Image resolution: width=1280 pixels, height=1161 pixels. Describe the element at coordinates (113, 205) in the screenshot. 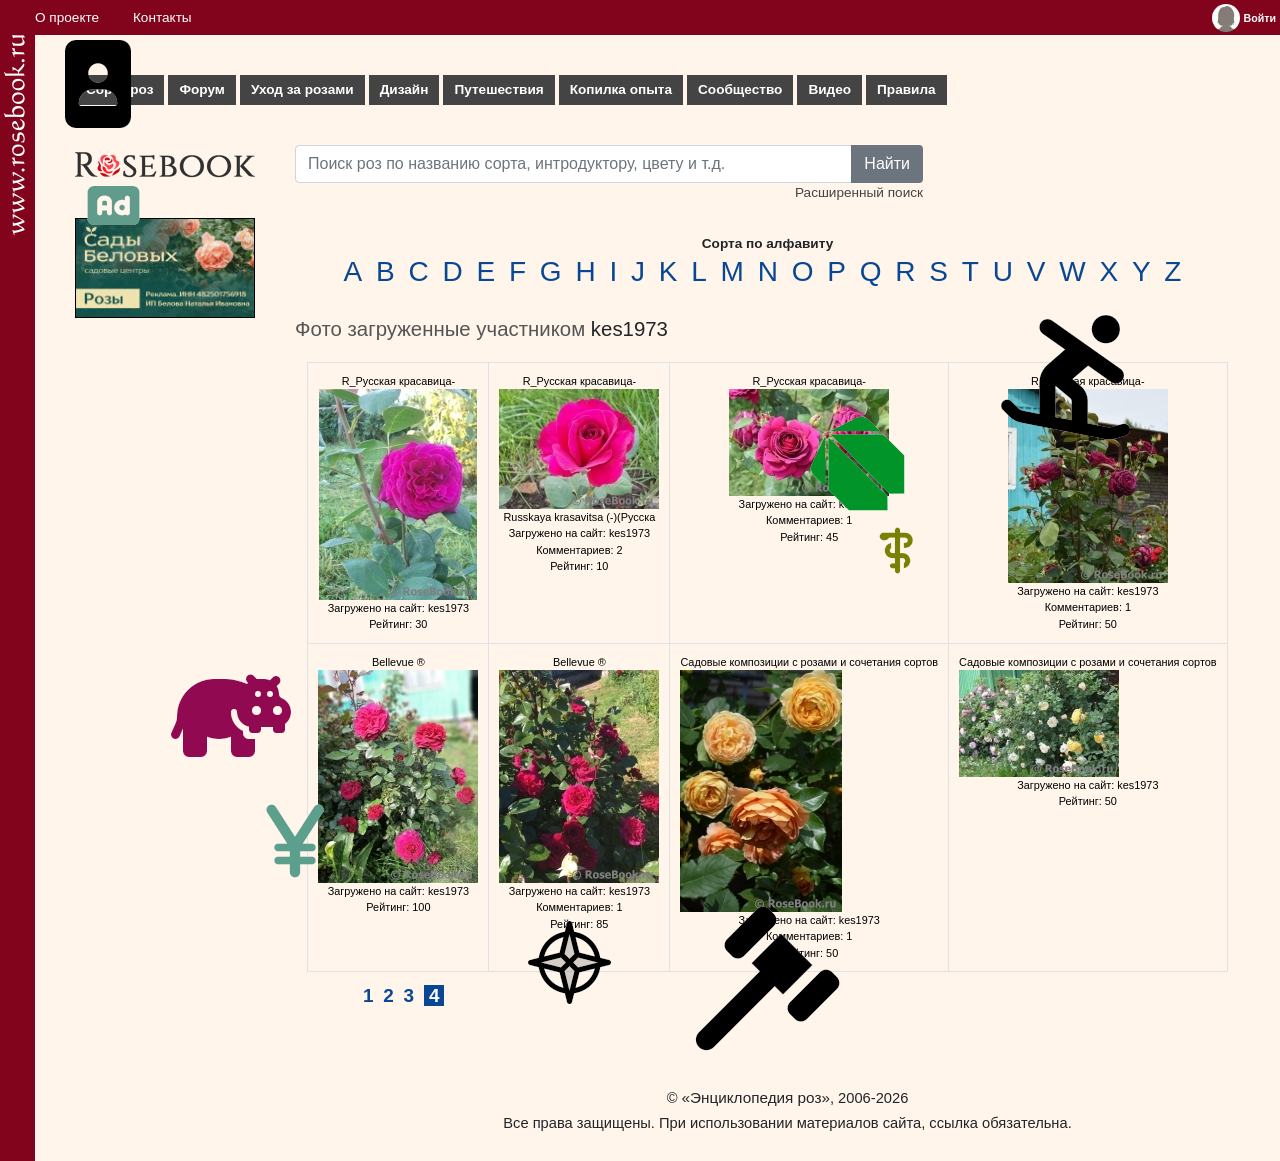

I see `indicates sponsored or advertisement content` at that location.